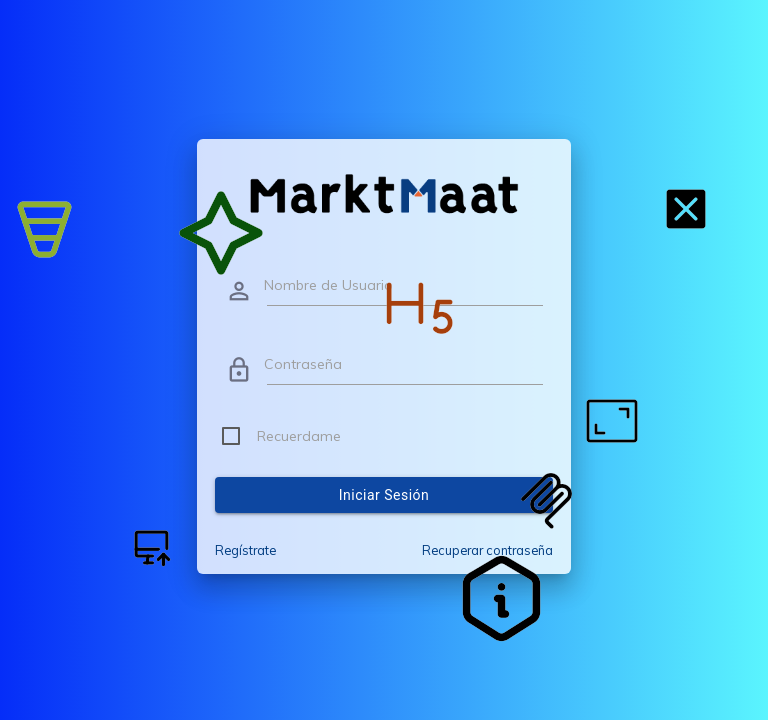  What do you see at coordinates (416, 307) in the screenshot?
I see `format text as heading level 5` at bounding box center [416, 307].